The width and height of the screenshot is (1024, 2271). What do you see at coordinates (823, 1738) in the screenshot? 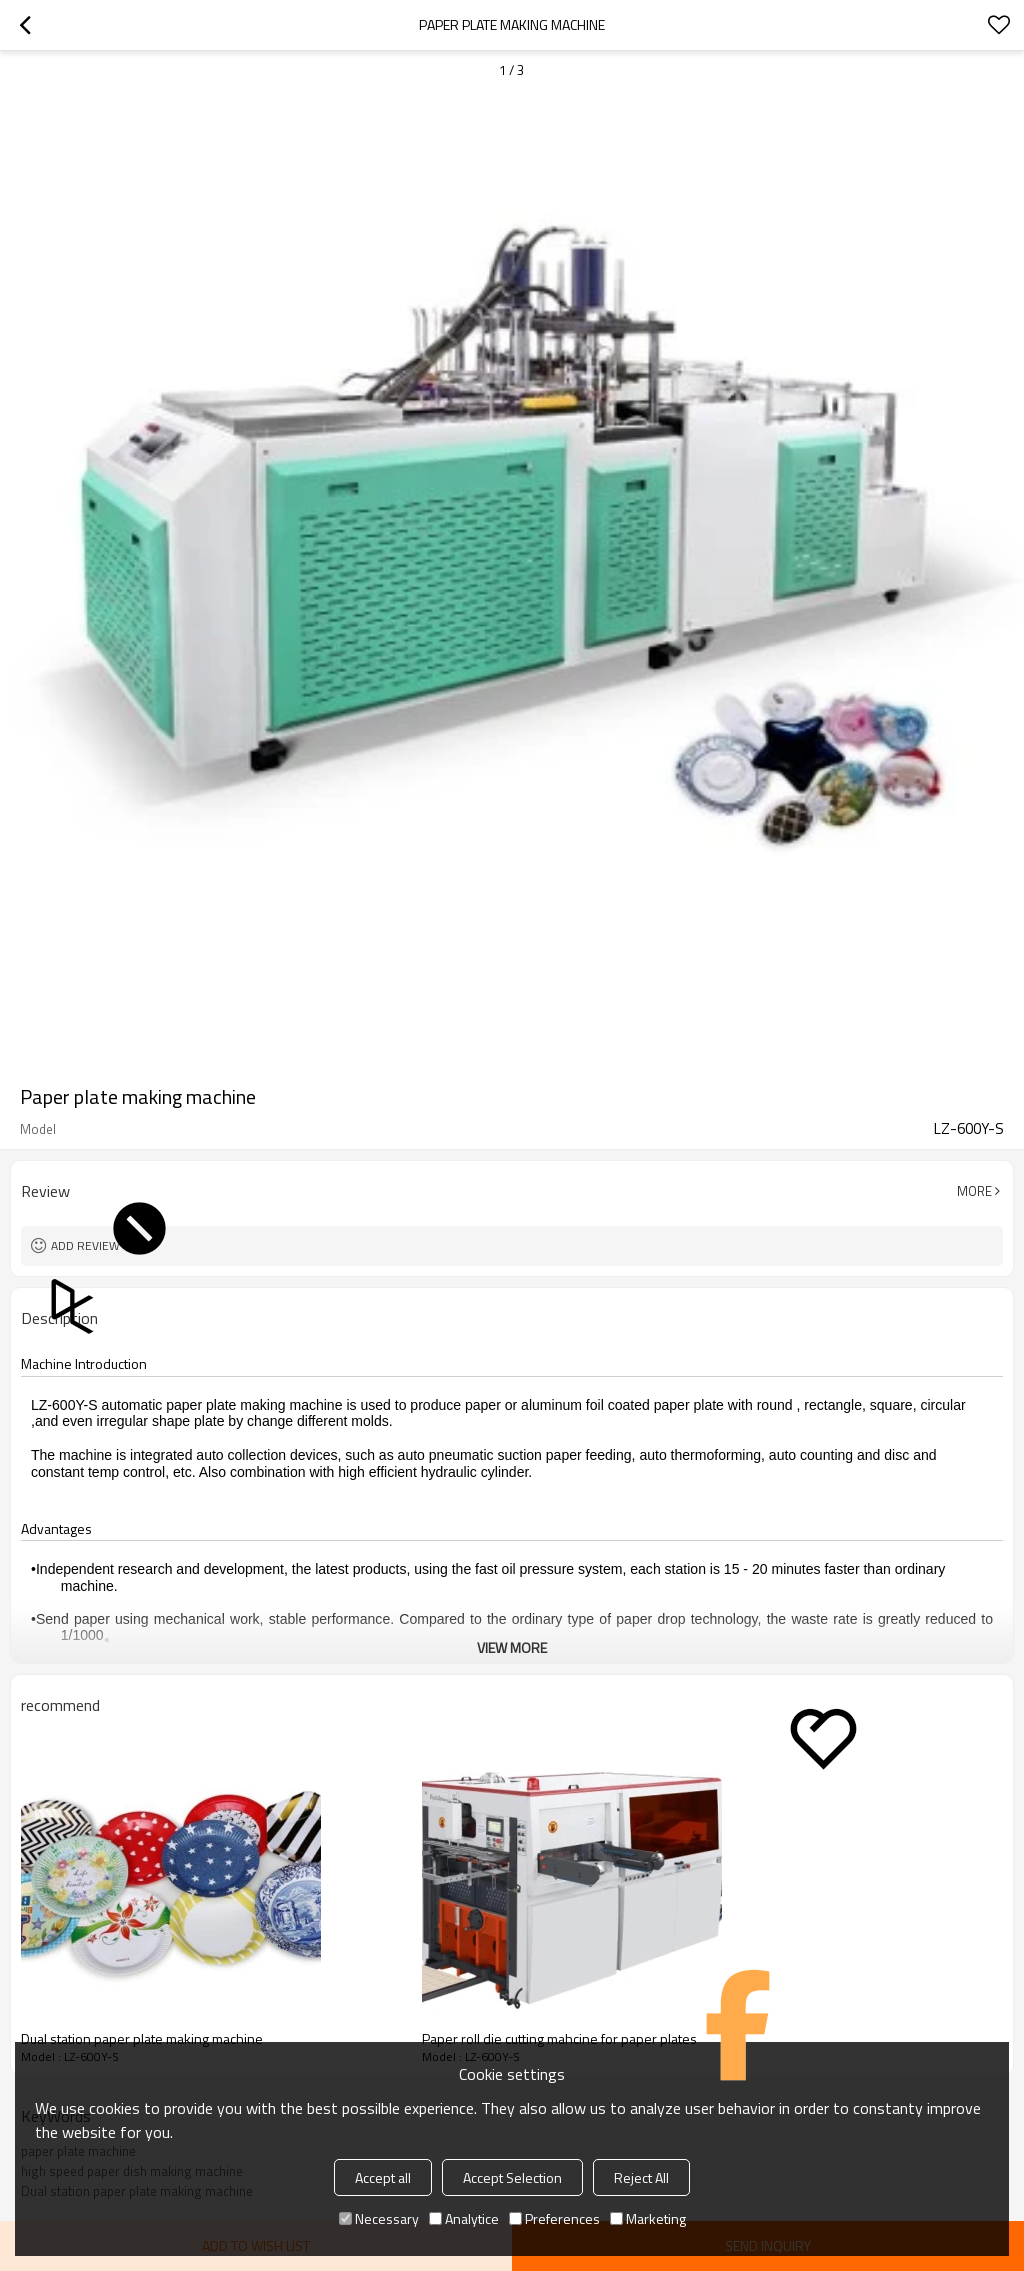
I see `add item to favorites` at bounding box center [823, 1738].